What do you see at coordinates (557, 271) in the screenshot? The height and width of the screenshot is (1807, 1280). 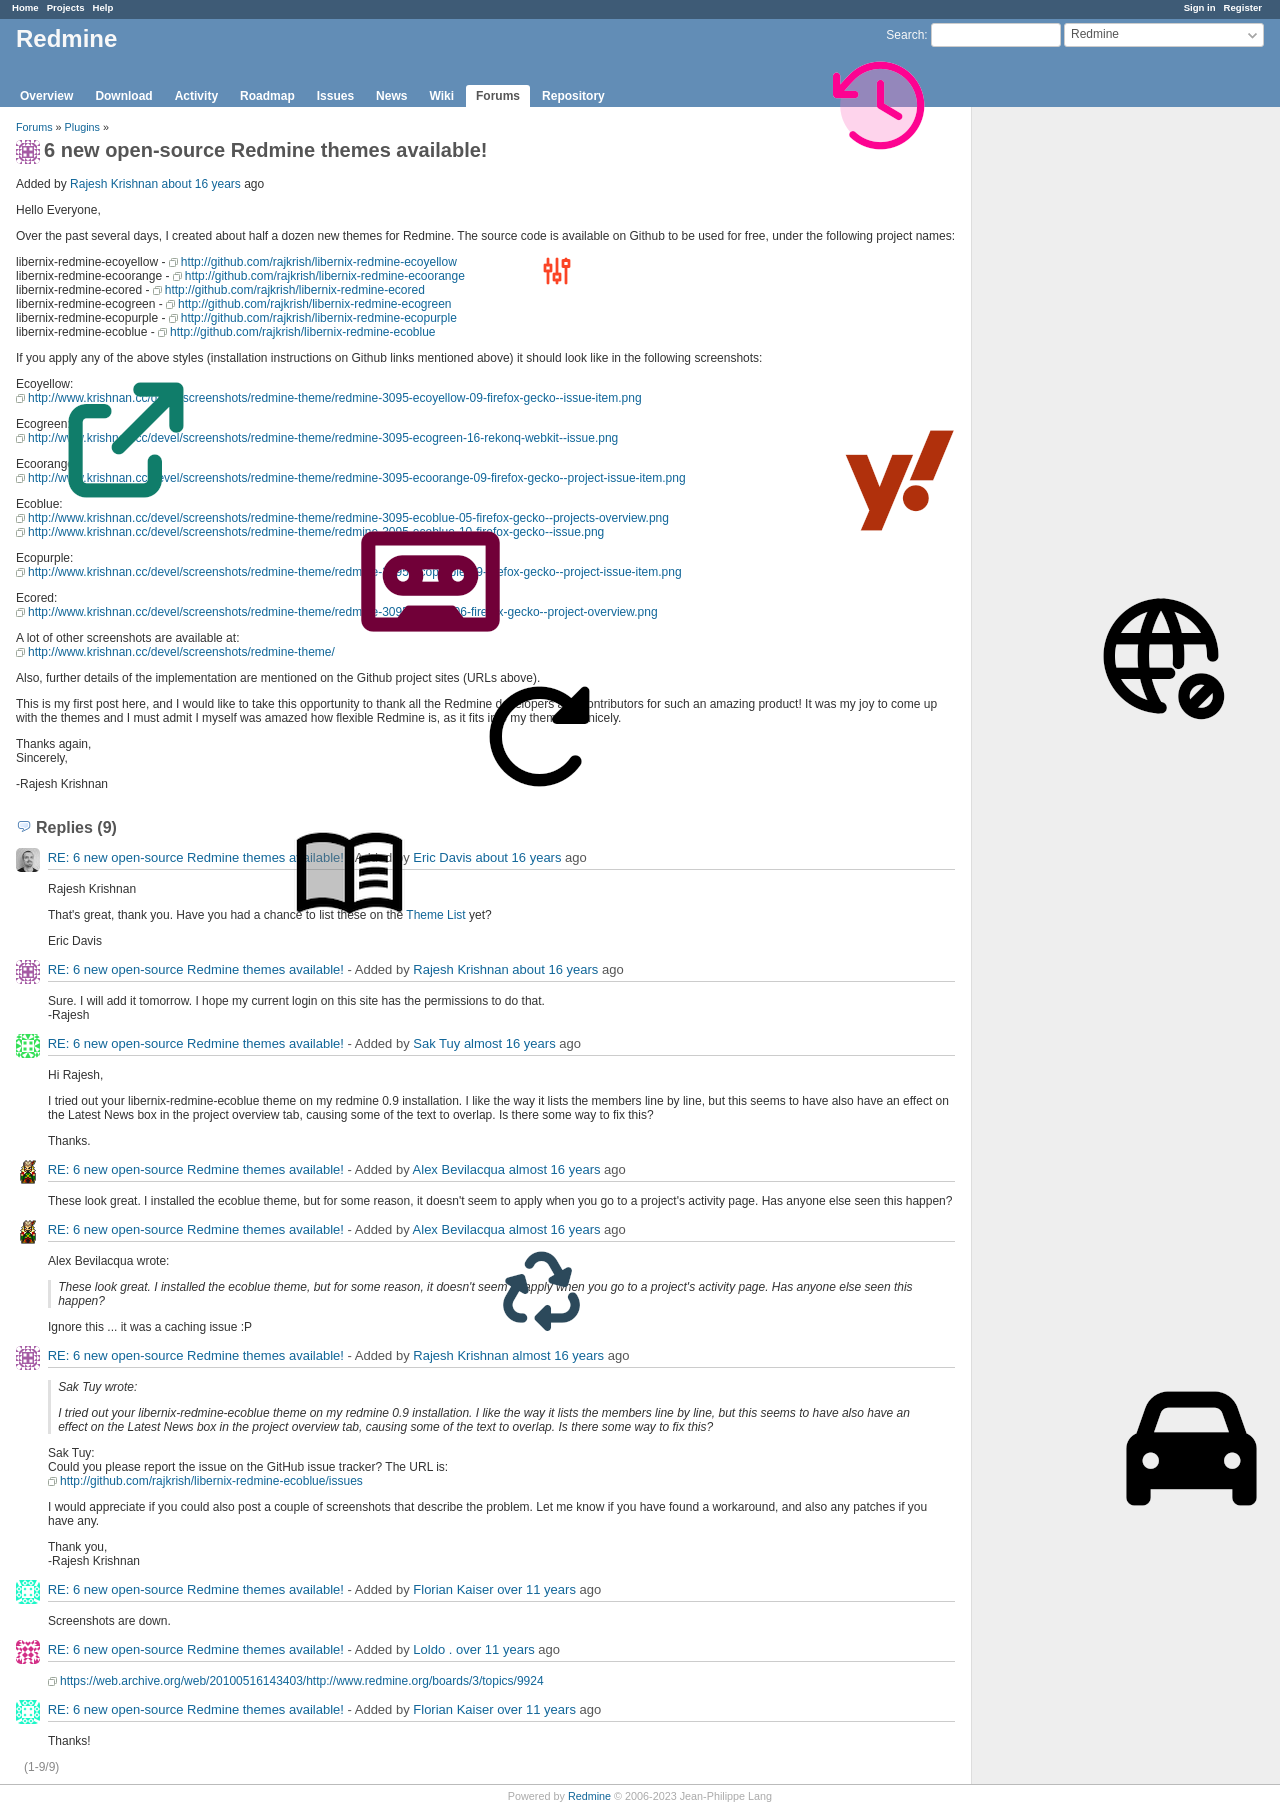 I see `adjust settings or preferences` at bounding box center [557, 271].